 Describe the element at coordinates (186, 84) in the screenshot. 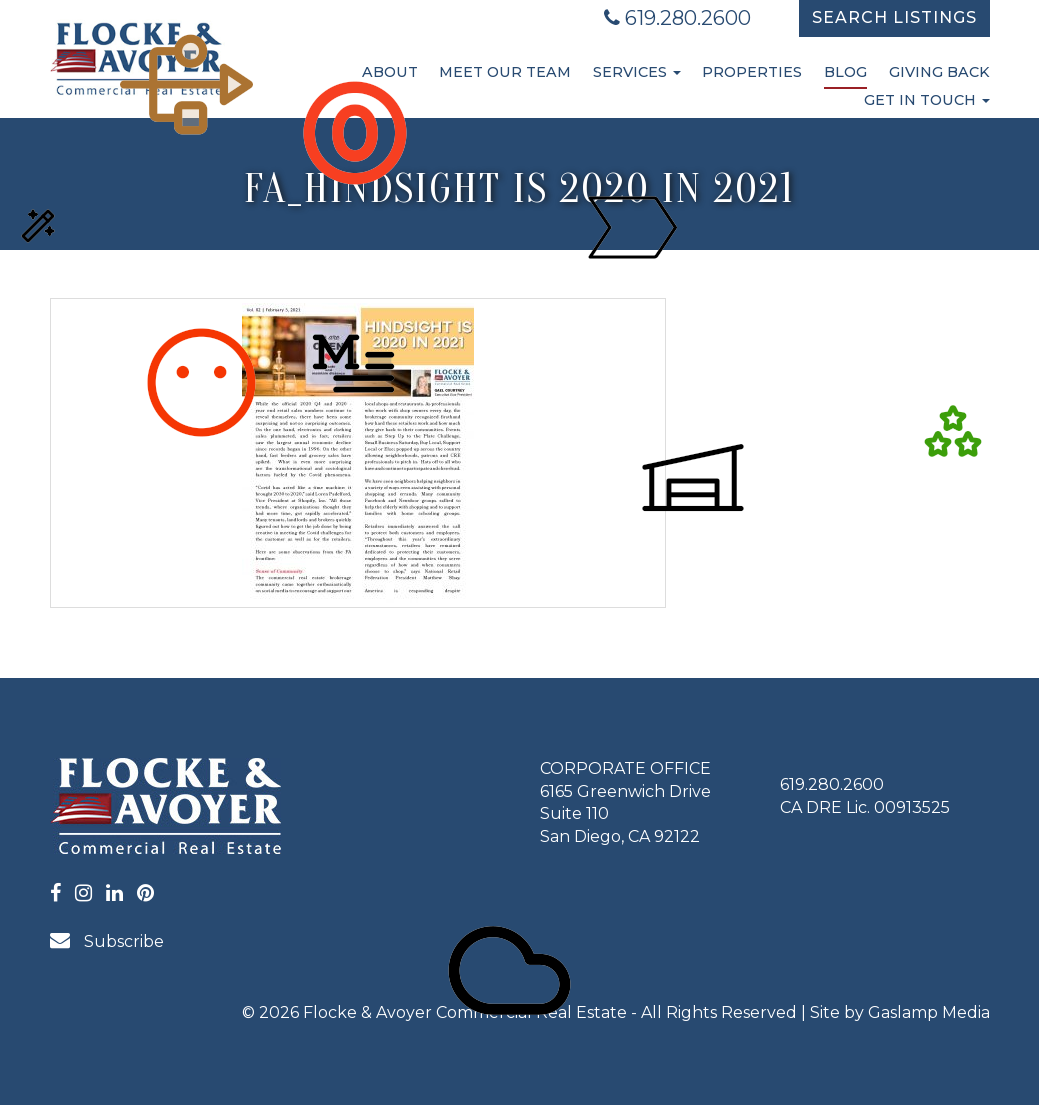

I see `connect a USB device` at that location.